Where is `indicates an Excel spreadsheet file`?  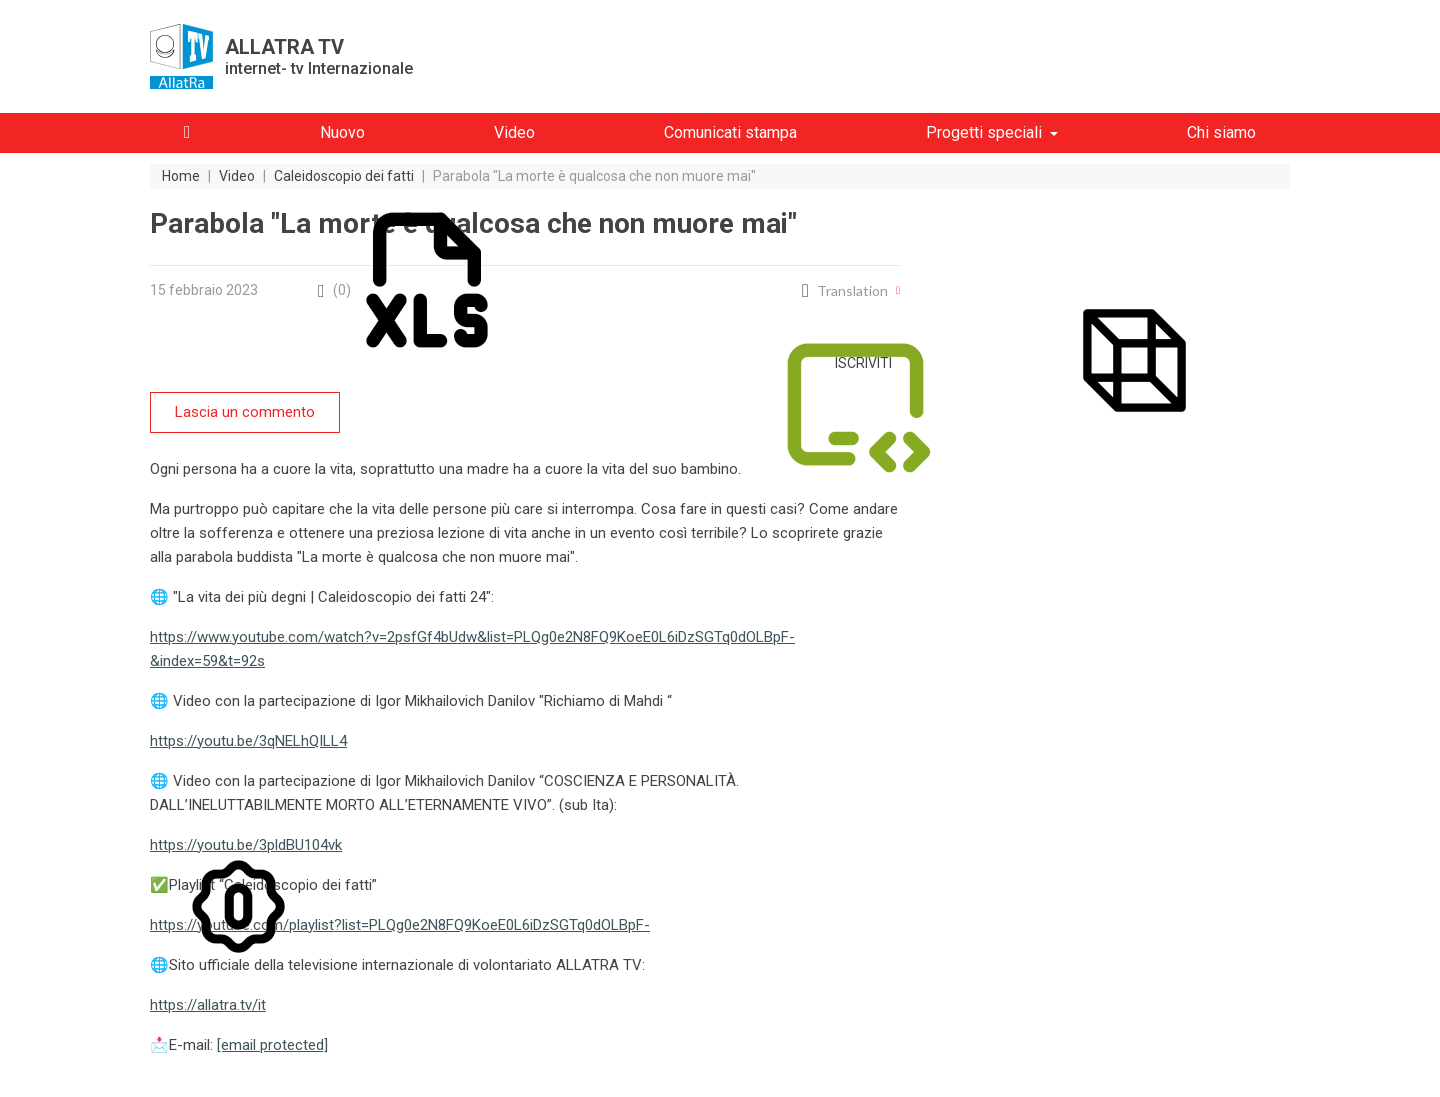 indicates an Excel spreadsheet file is located at coordinates (427, 280).